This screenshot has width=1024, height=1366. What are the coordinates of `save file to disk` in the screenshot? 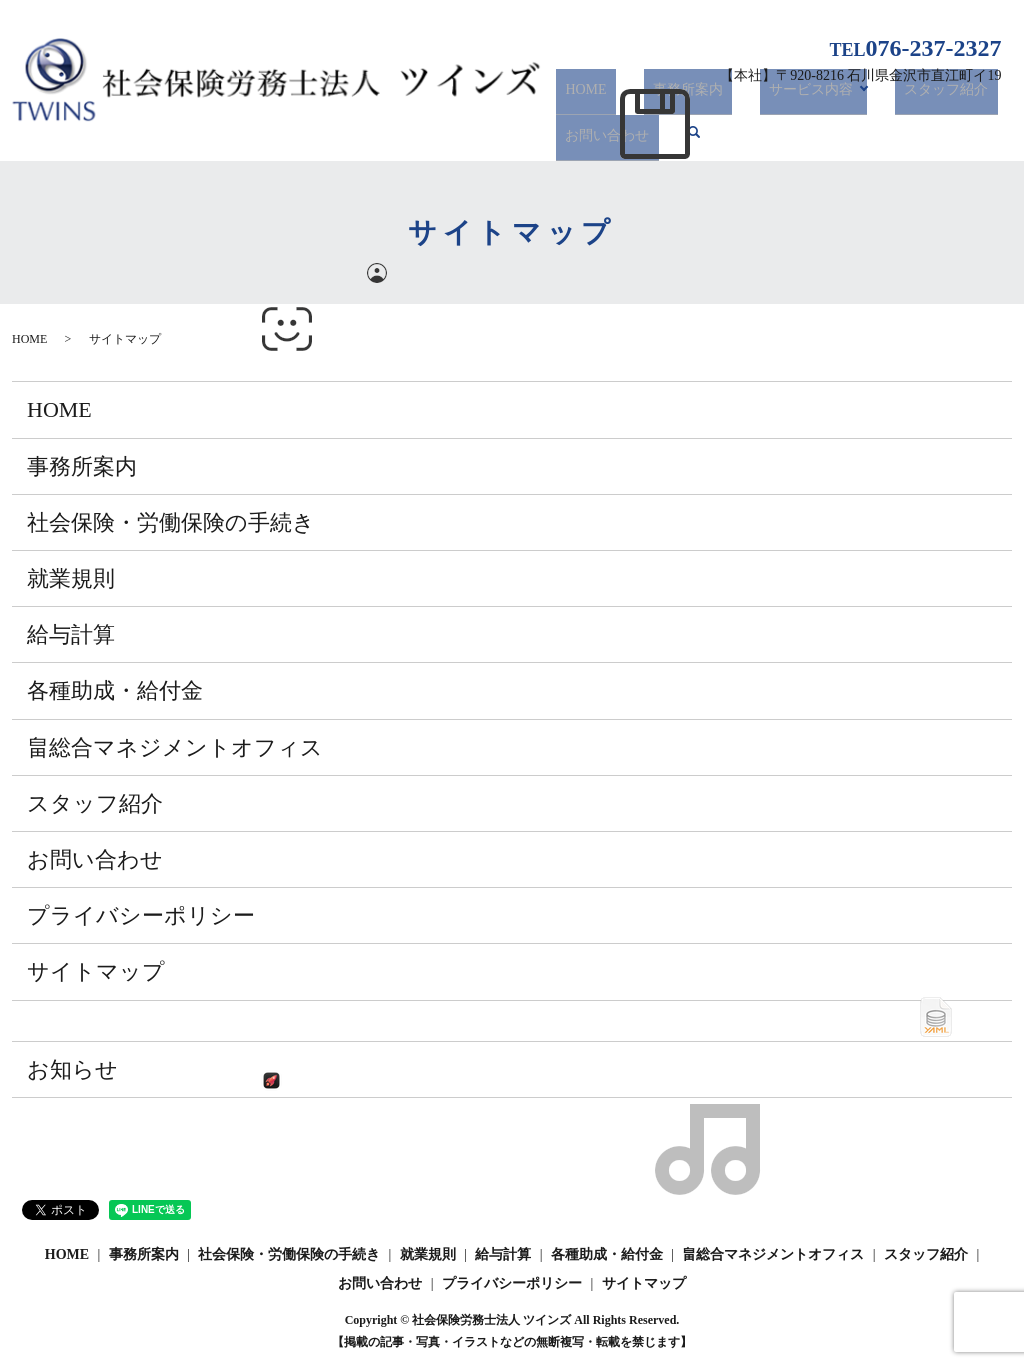 It's located at (655, 124).